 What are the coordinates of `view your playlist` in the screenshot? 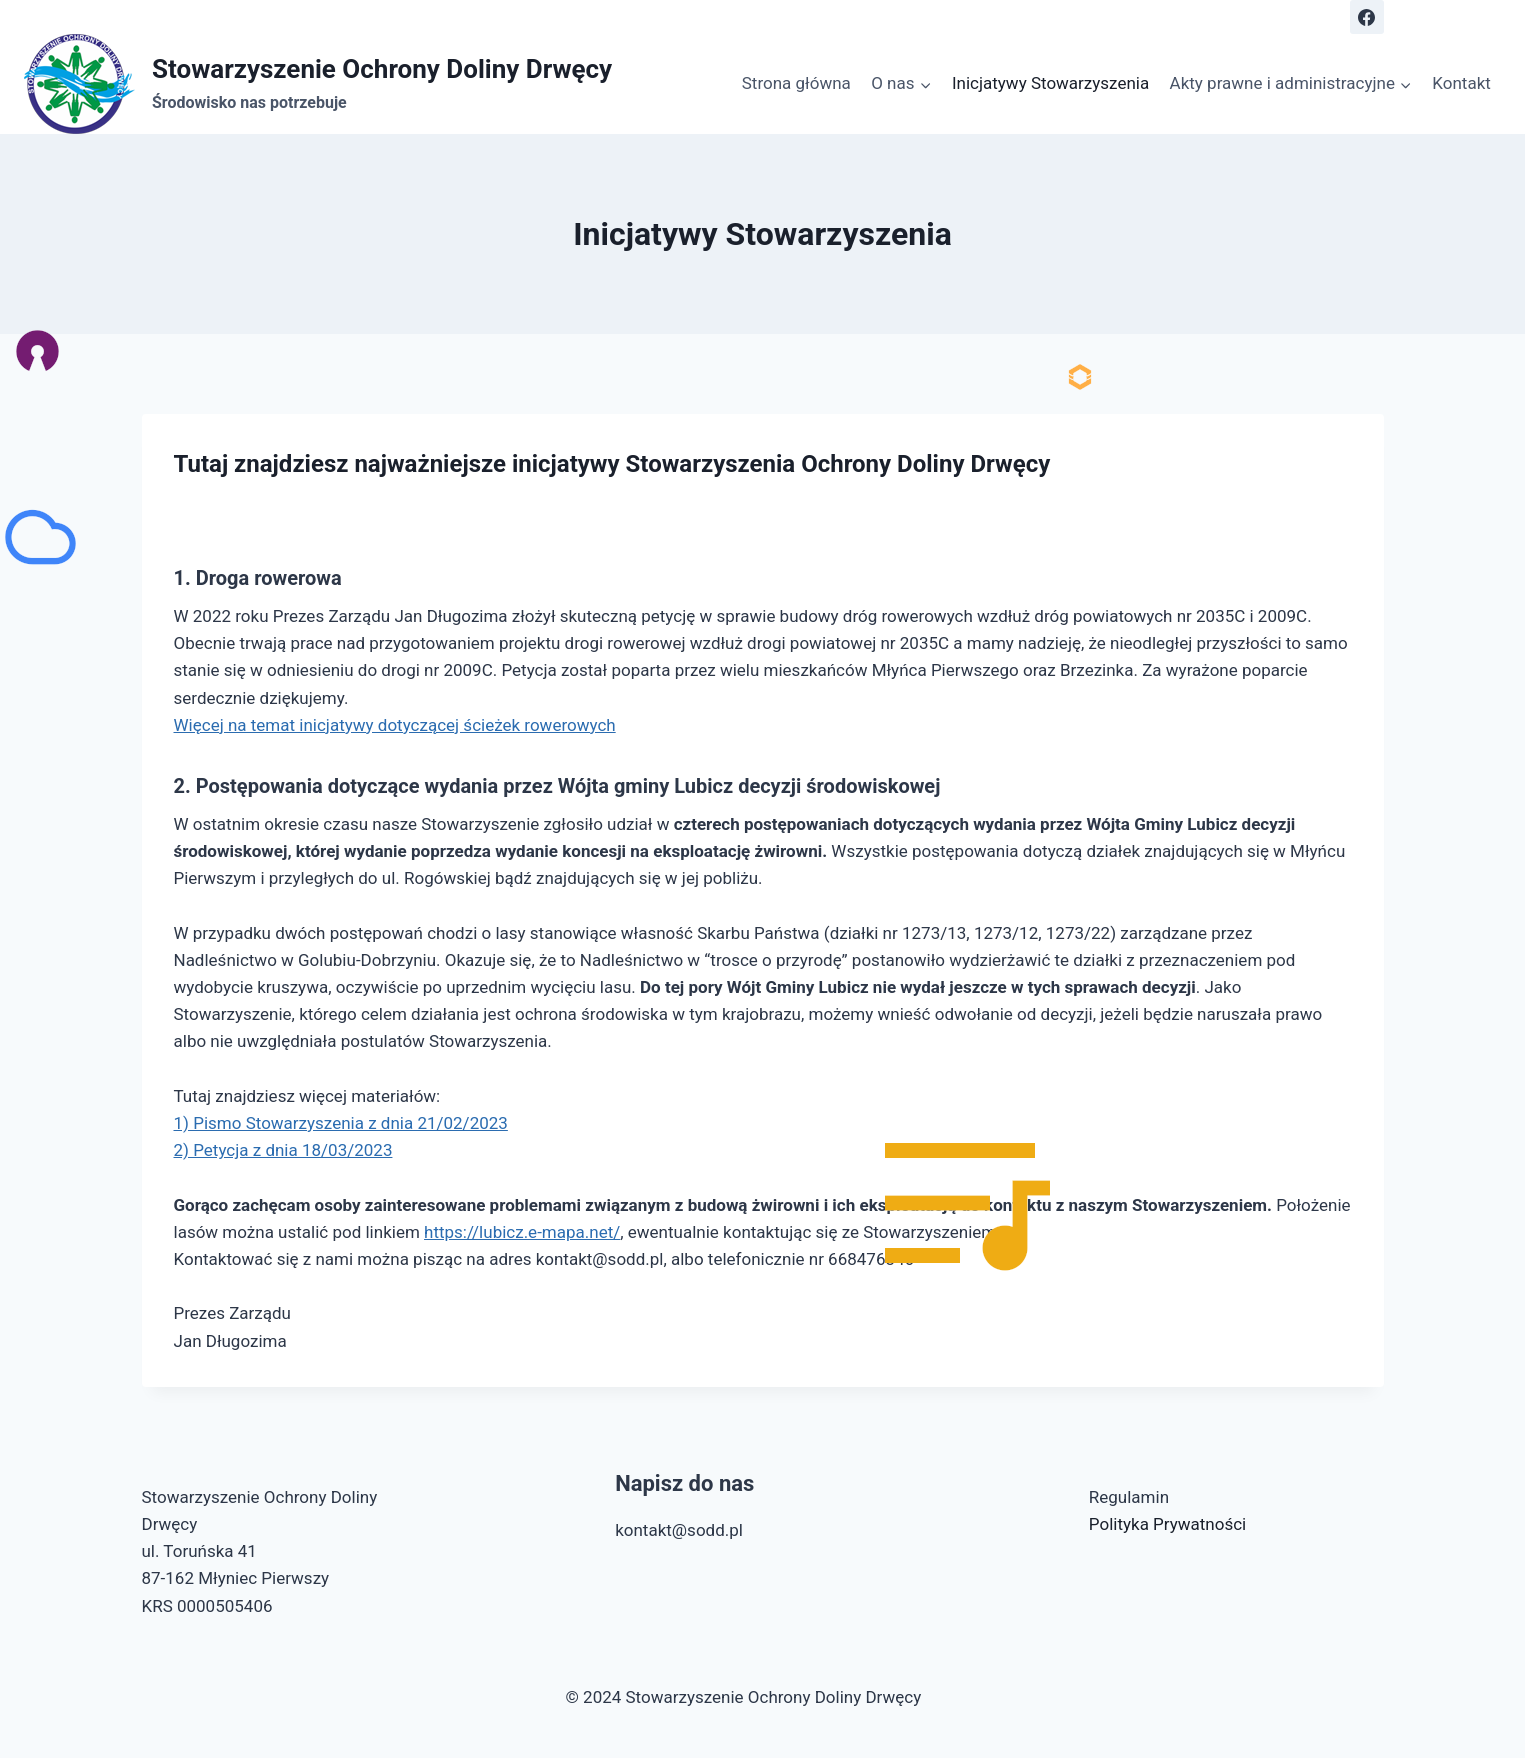 It's located at (960, 1203).